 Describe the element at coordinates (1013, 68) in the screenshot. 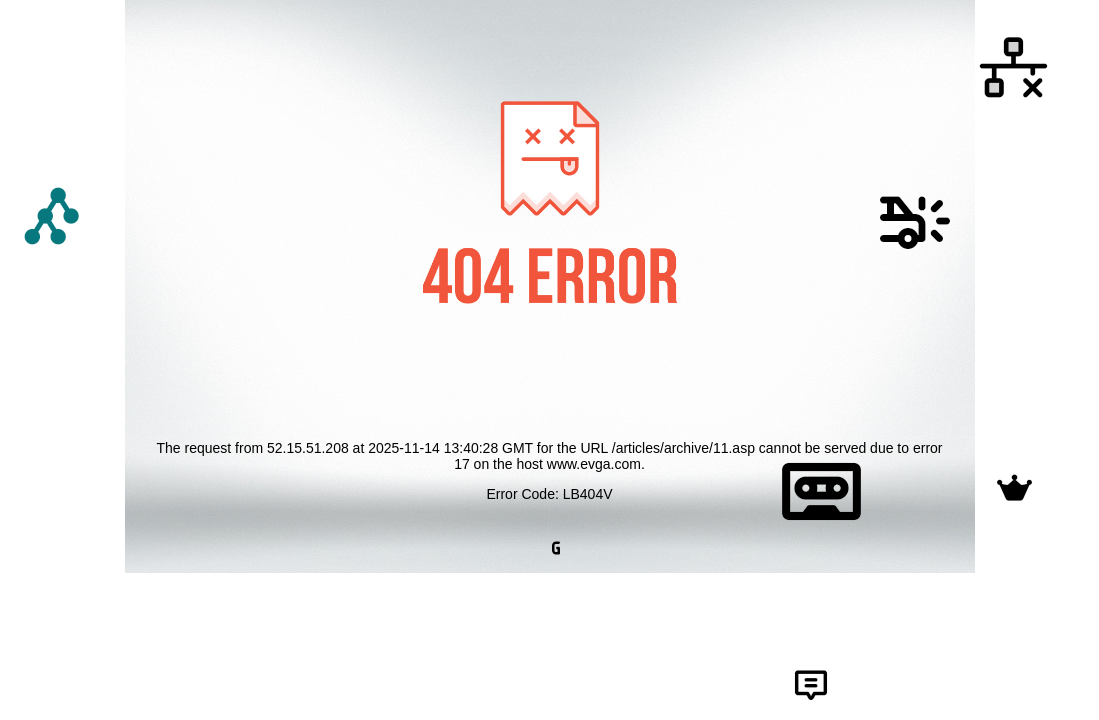

I see `network connection error or failure` at that location.